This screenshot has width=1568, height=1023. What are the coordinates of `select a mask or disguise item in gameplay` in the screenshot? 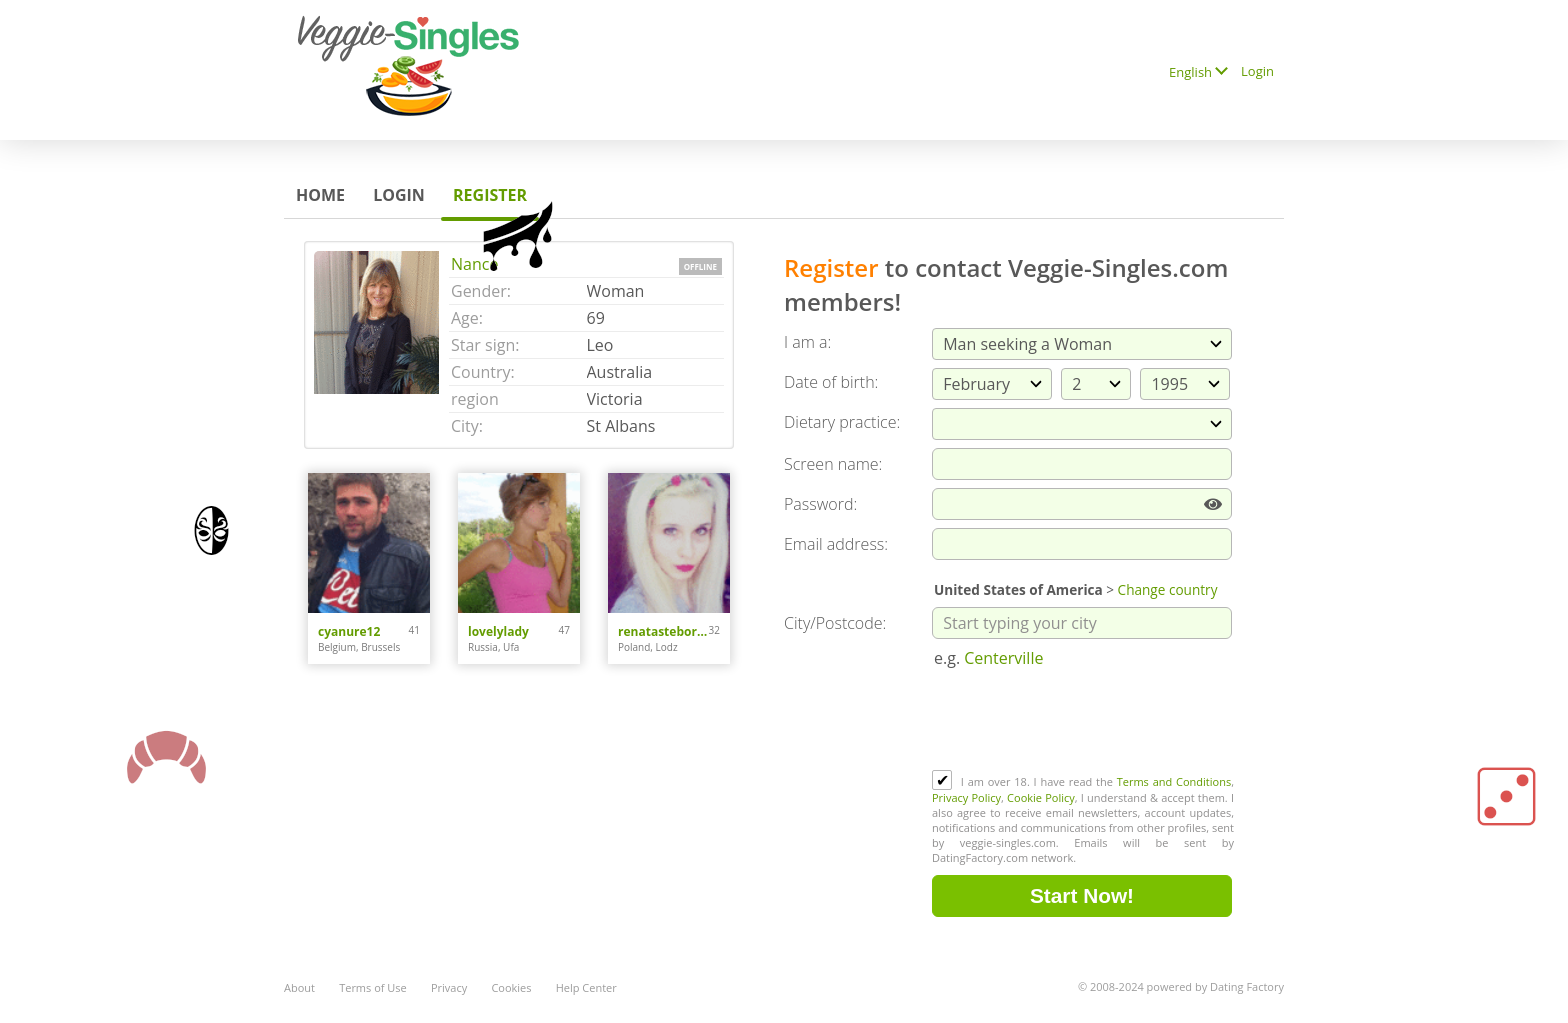 It's located at (211, 530).